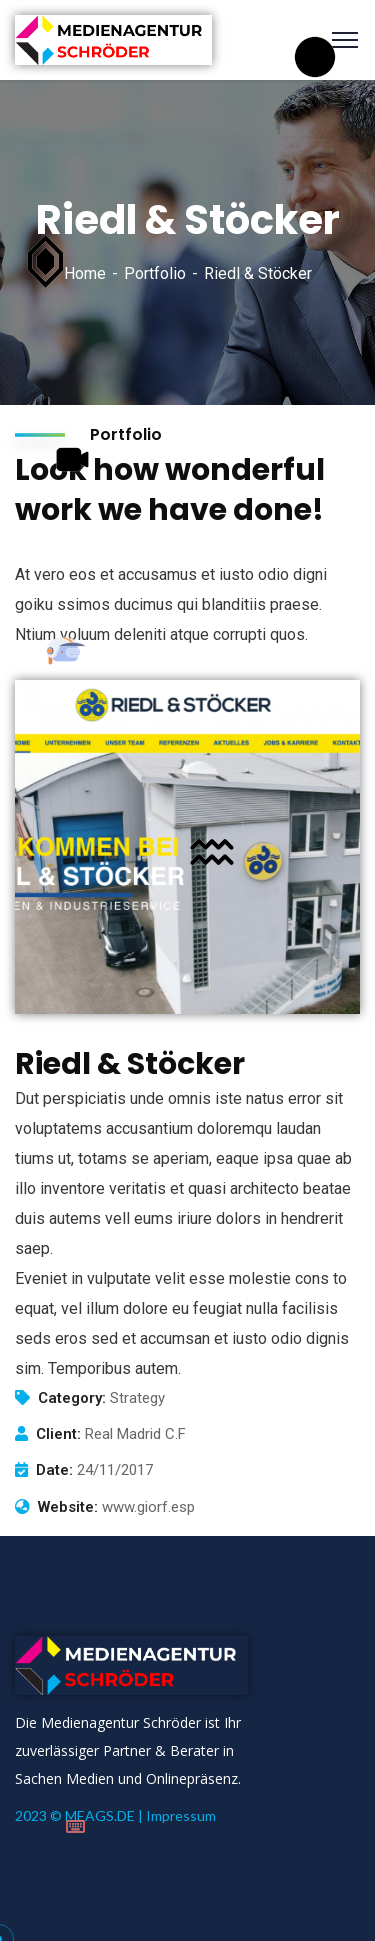 The width and height of the screenshot is (375, 1941). I want to click on discord early supporter badge, so click(66, 651).